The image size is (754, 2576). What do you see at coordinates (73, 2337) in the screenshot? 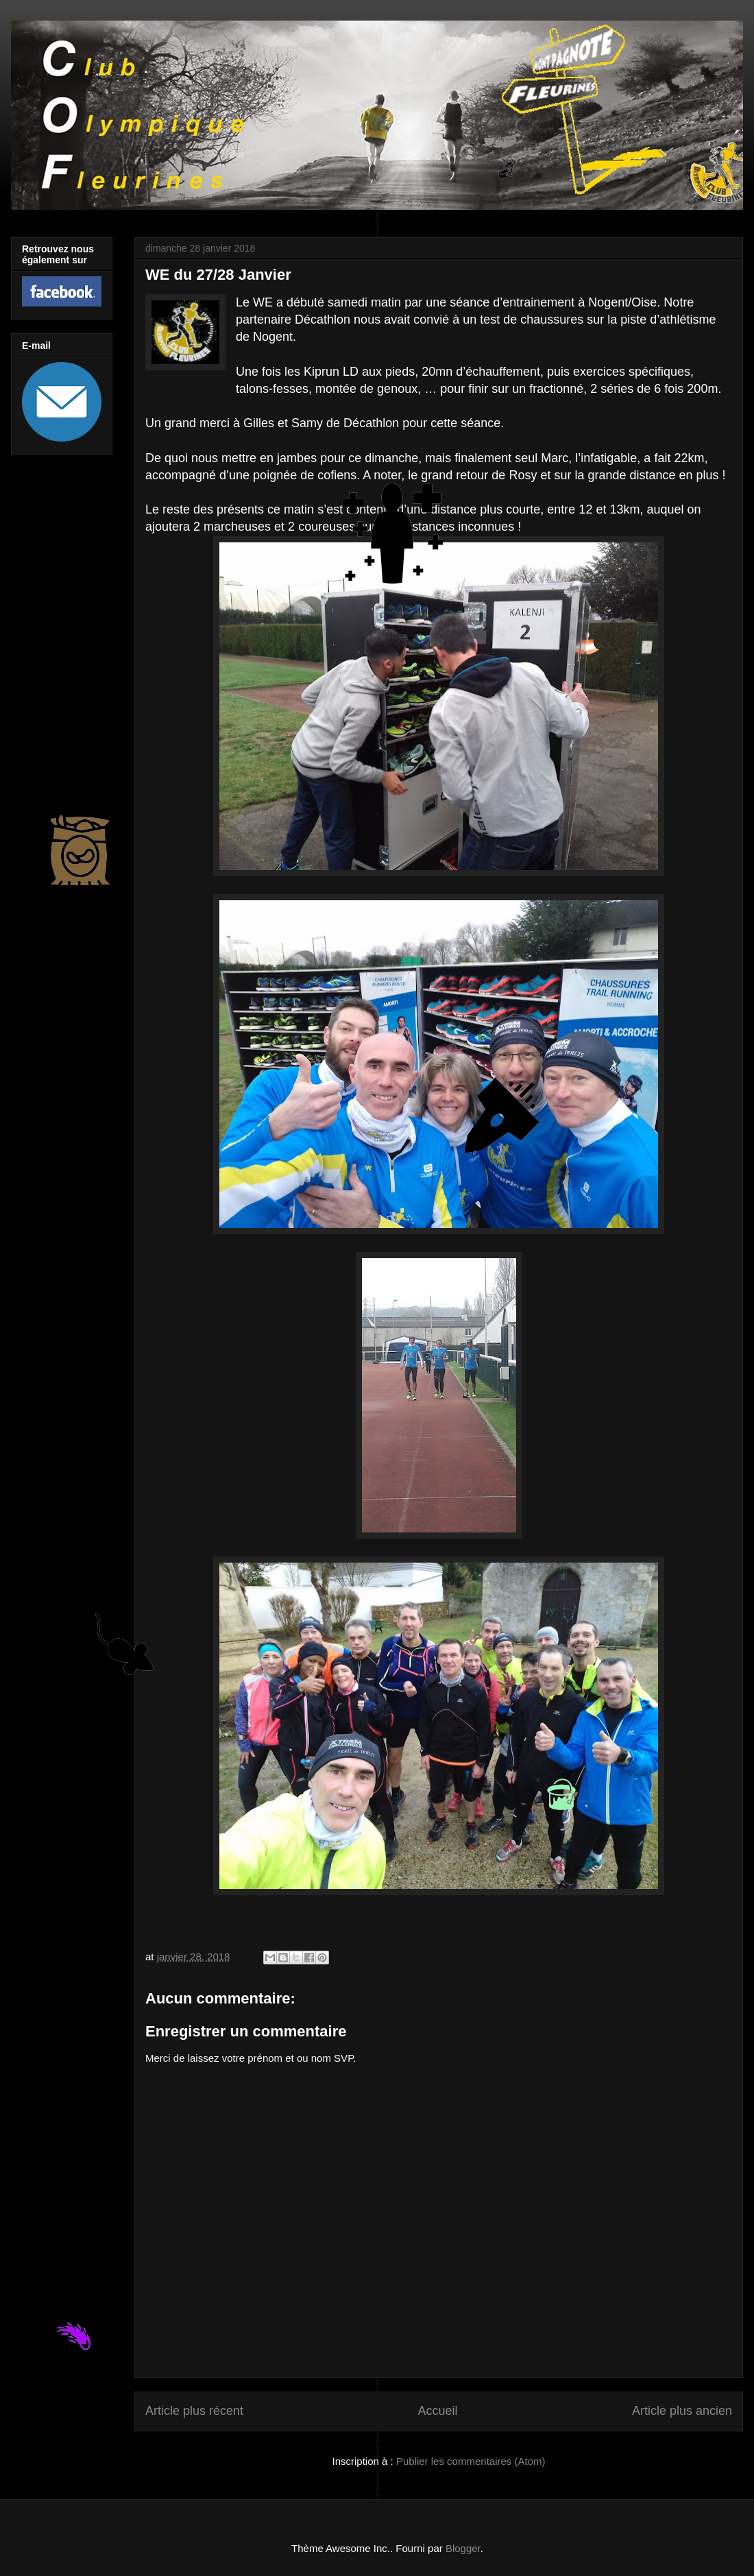
I see `indicates a speed boost or acceleration power-up` at bounding box center [73, 2337].